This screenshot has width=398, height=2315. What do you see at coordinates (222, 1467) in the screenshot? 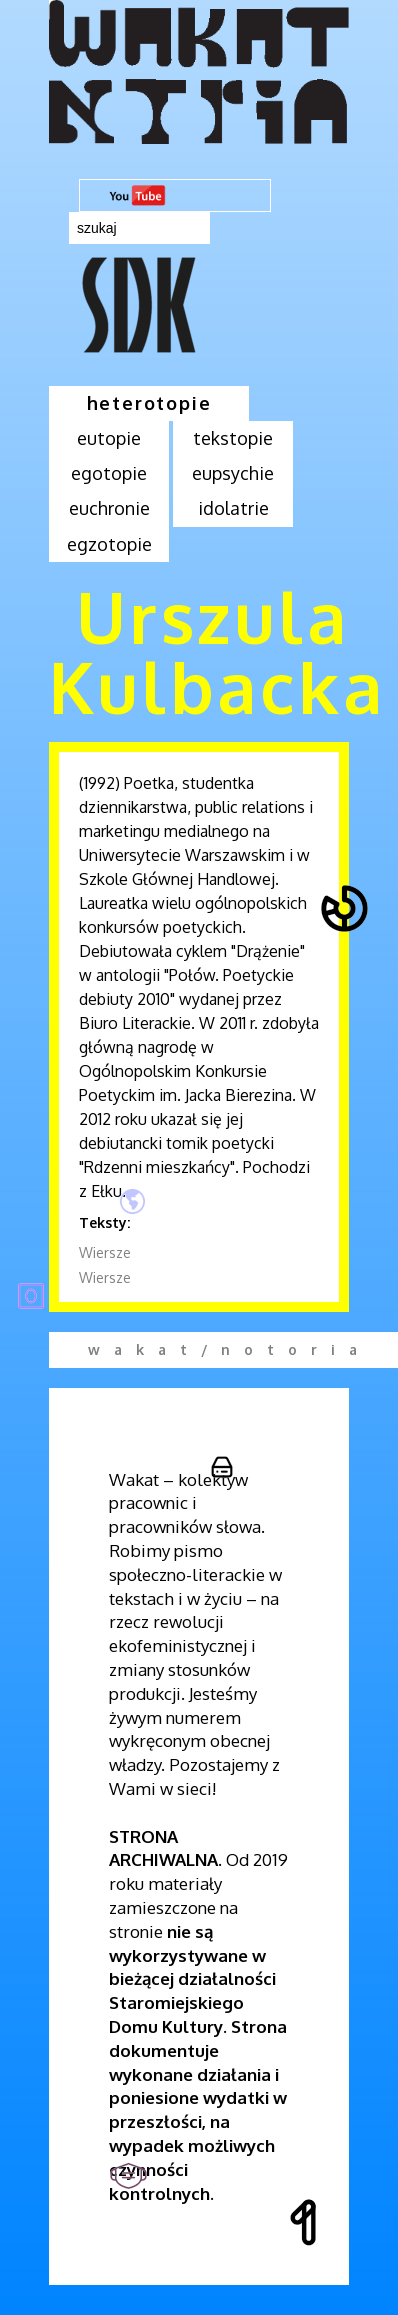
I see `access storage or drive settings` at bounding box center [222, 1467].